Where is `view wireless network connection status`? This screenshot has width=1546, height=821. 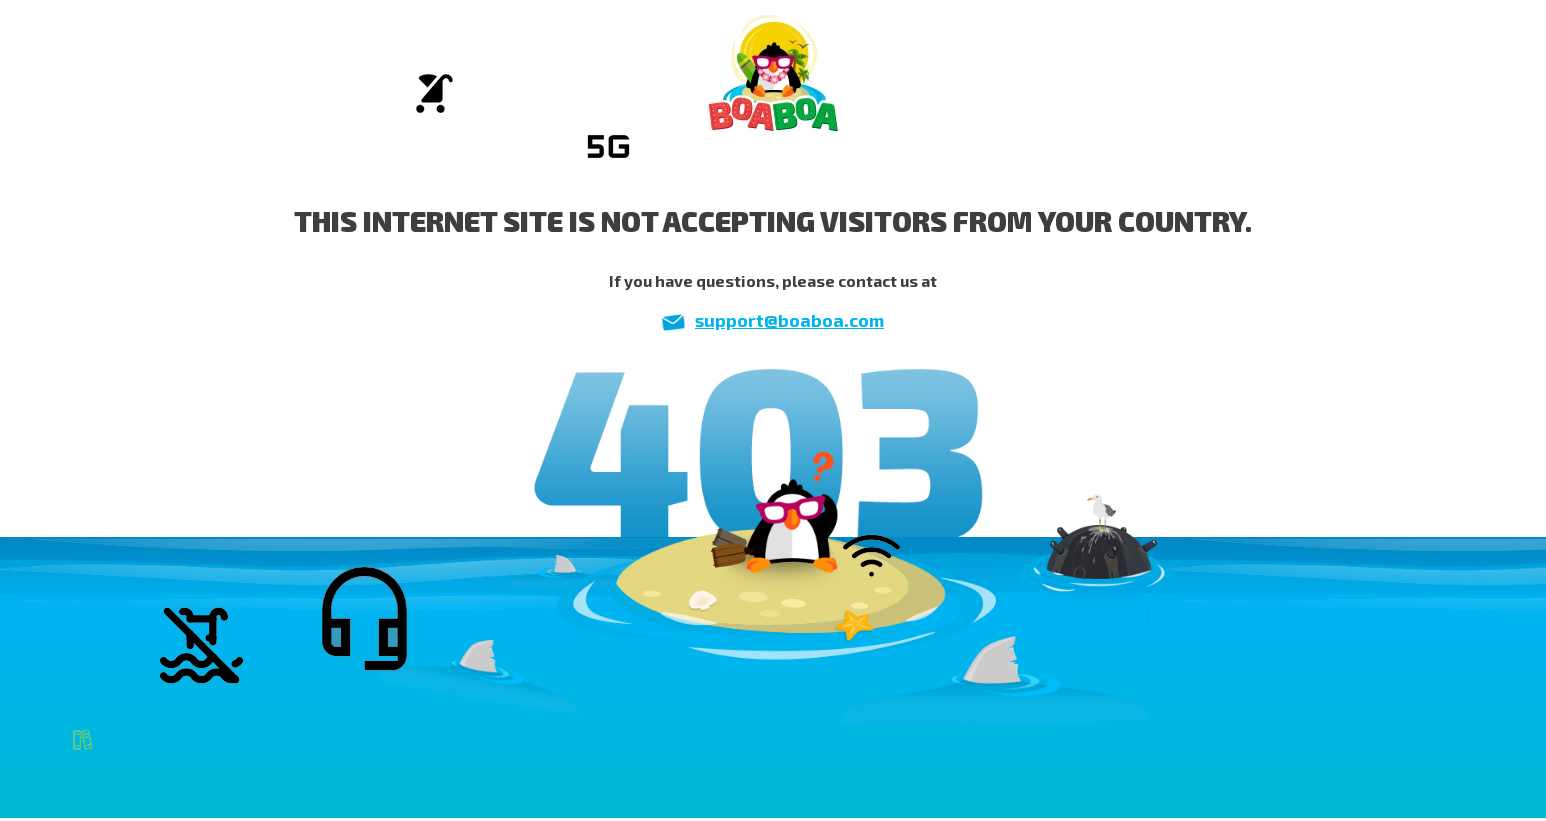 view wireless network connection status is located at coordinates (871, 554).